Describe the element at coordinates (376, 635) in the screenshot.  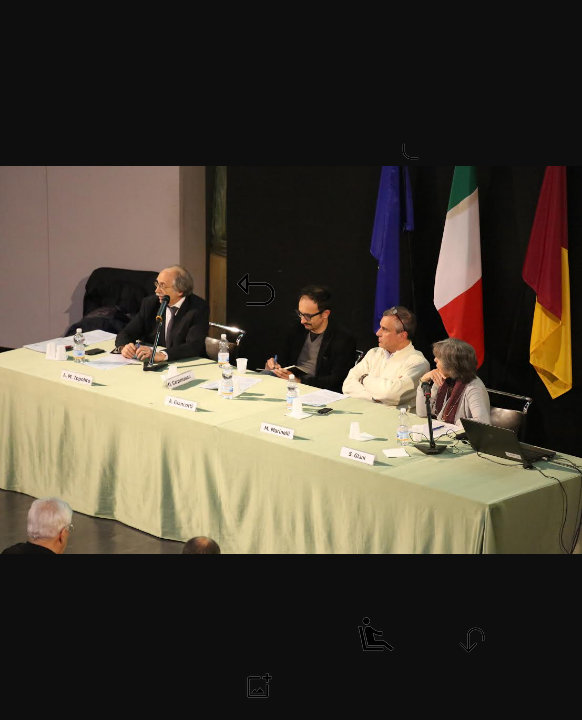
I see `select extra legroom or recline seating` at that location.